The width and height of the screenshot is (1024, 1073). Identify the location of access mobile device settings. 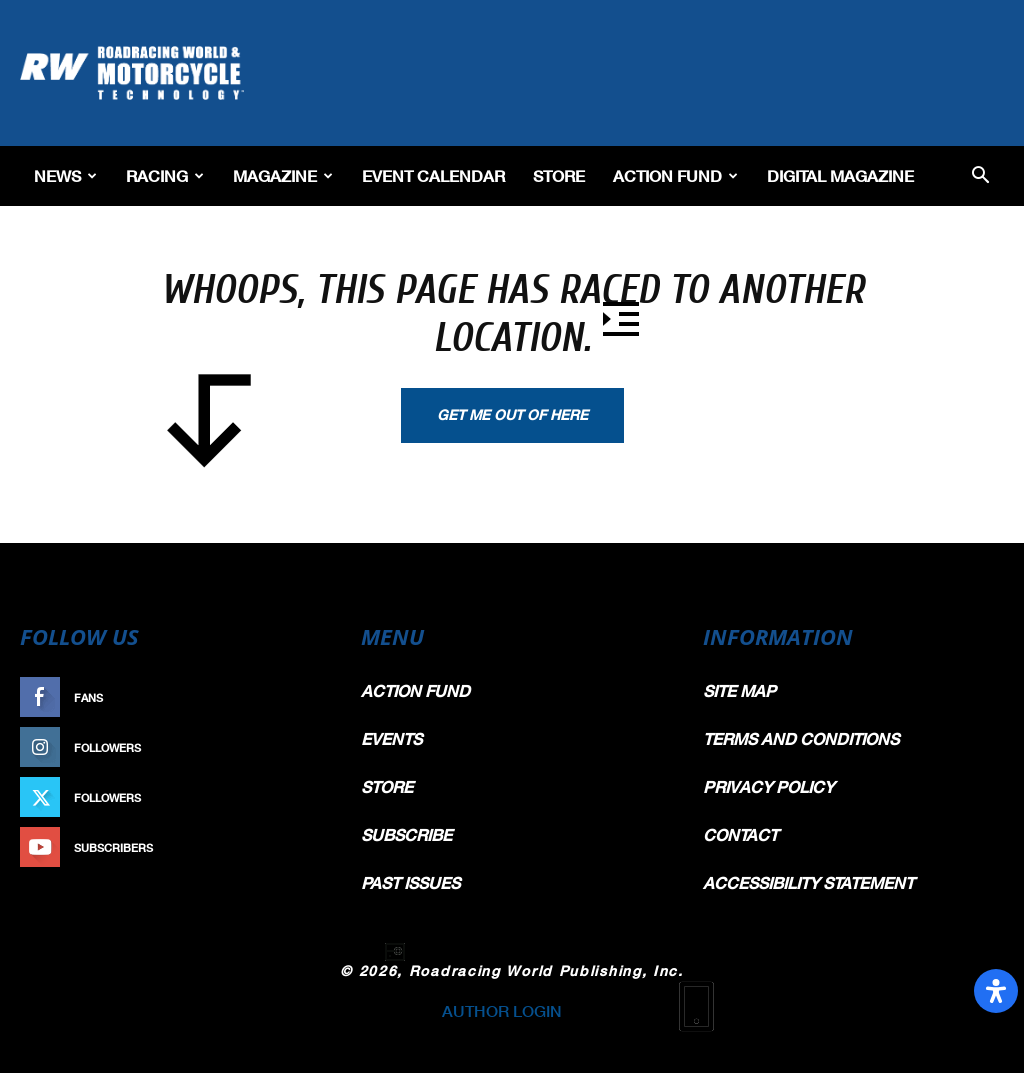
(696, 1006).